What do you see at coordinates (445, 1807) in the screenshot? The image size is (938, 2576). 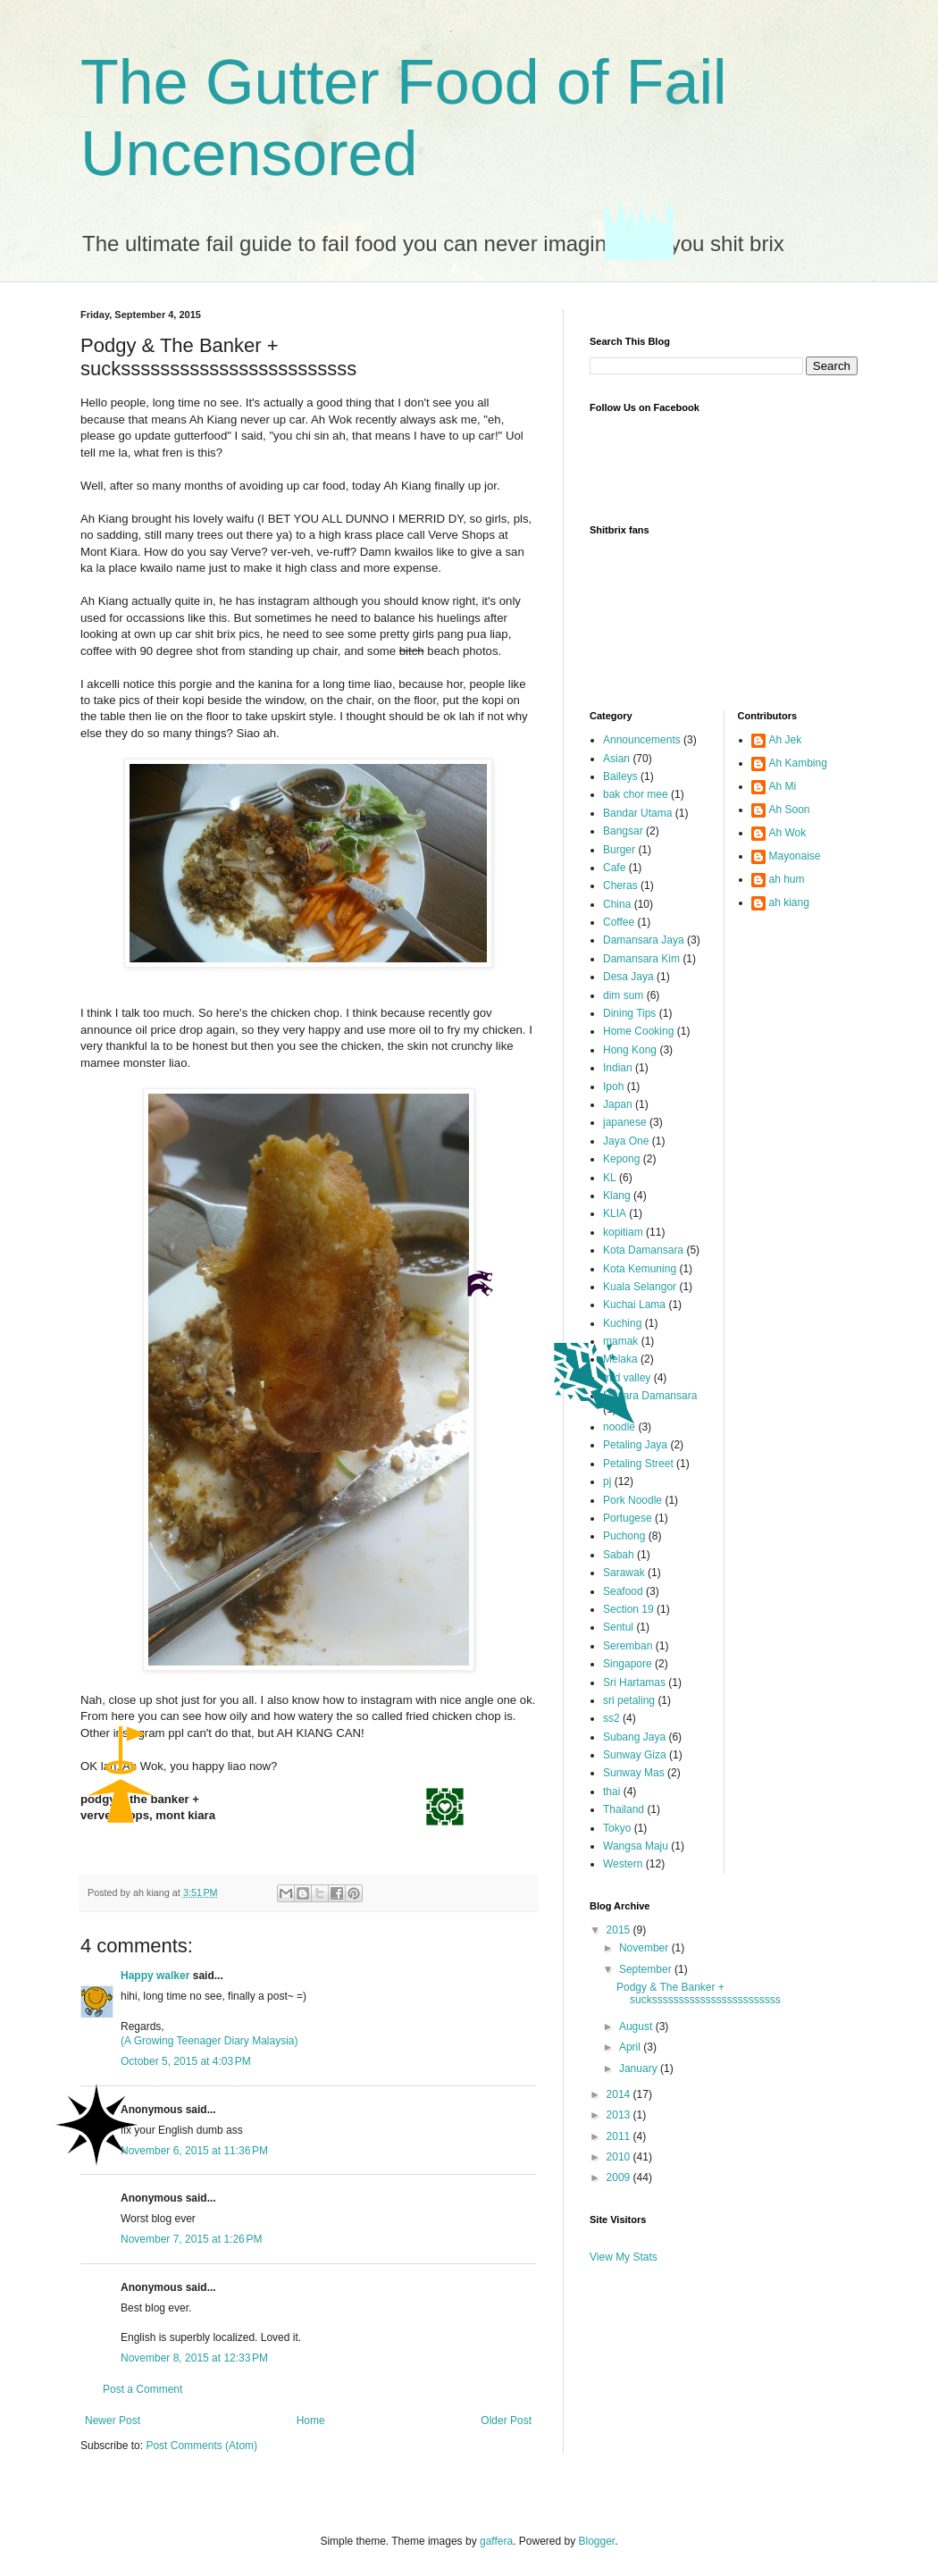 I see `companion cube item or collectible from Portal` at bounding box center [445, 1807].